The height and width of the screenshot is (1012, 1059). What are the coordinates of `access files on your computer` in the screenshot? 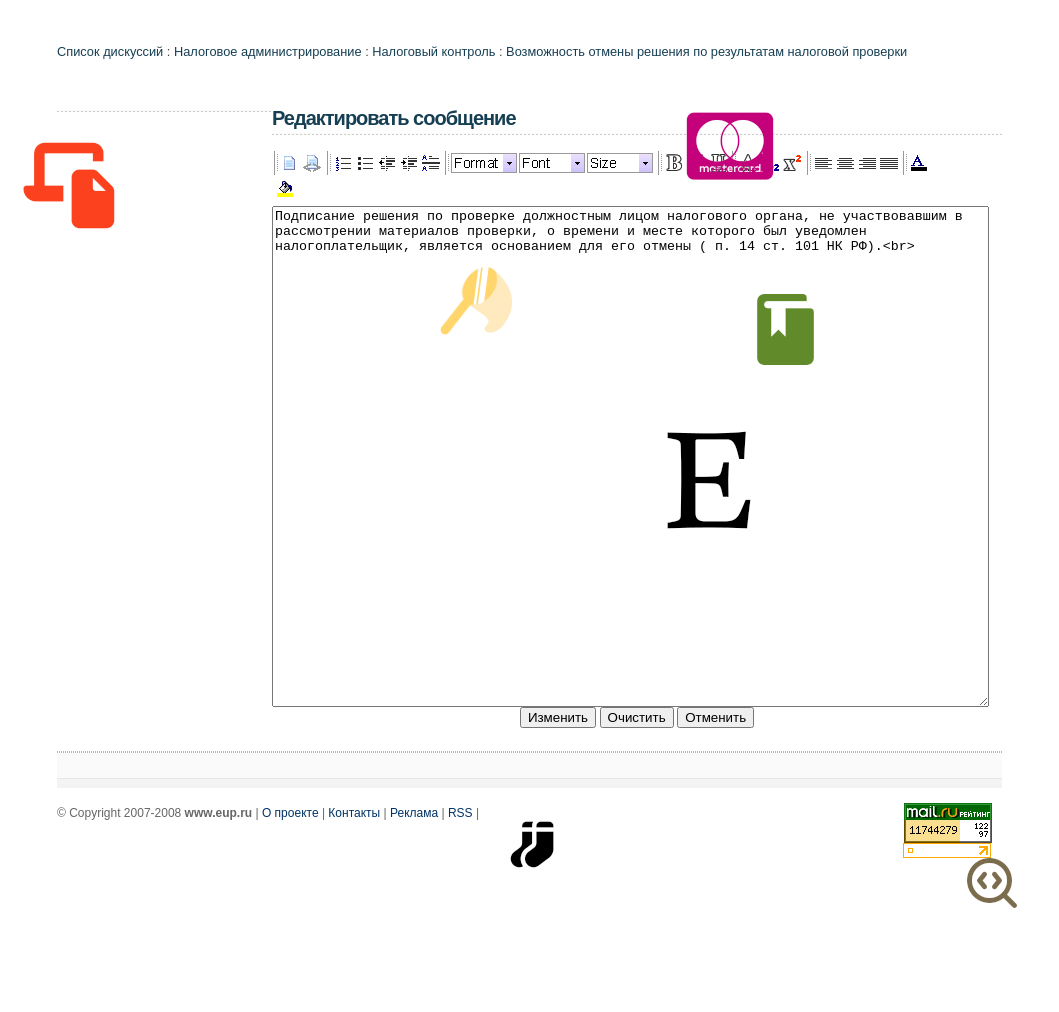 It's located at (71, 185).